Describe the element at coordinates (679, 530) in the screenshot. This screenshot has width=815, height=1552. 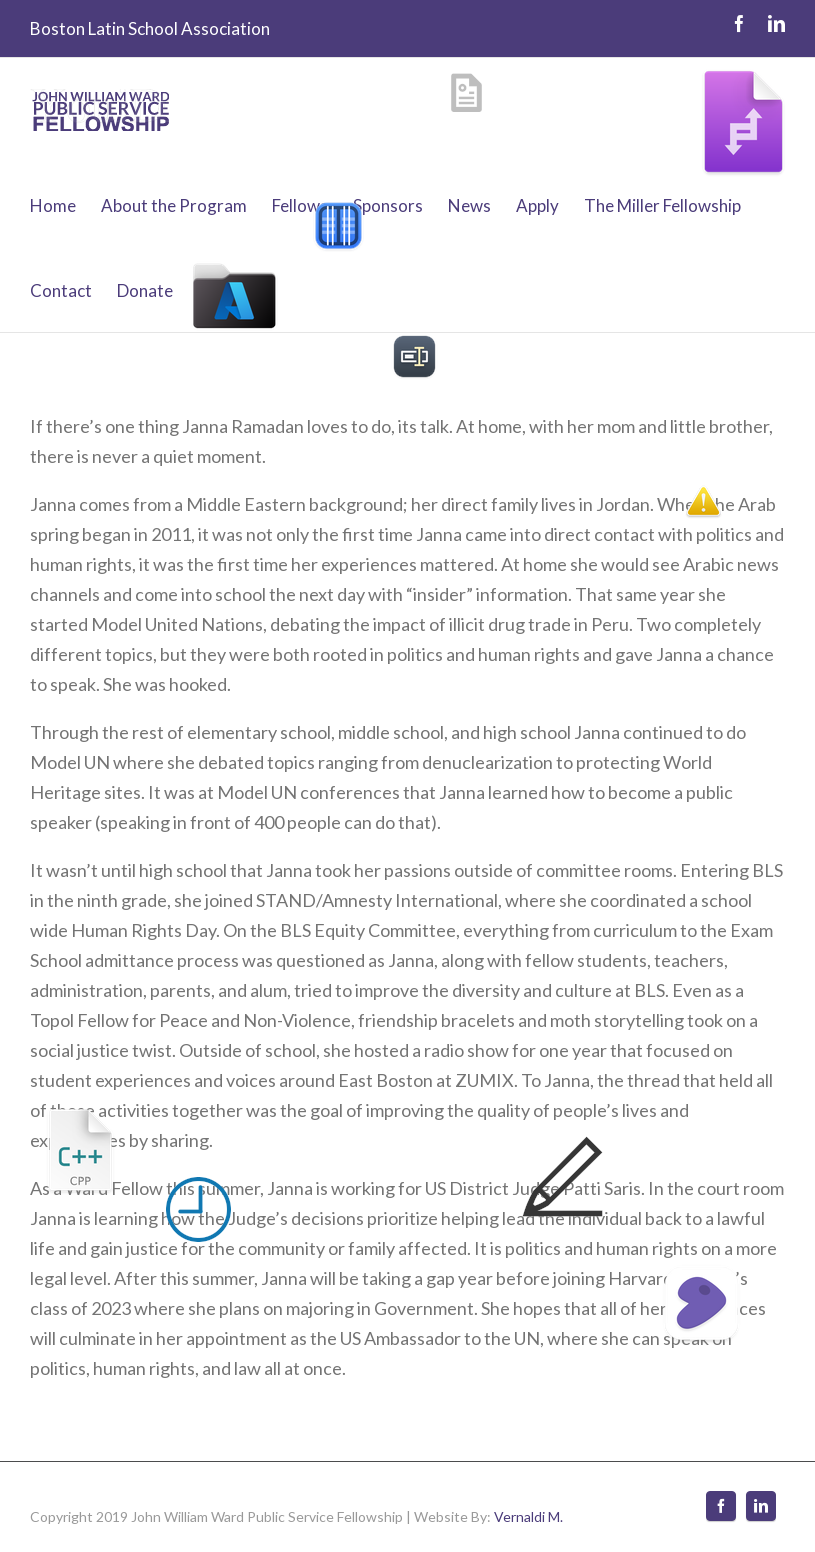
I see `indicates a warning or caution state` at that location.